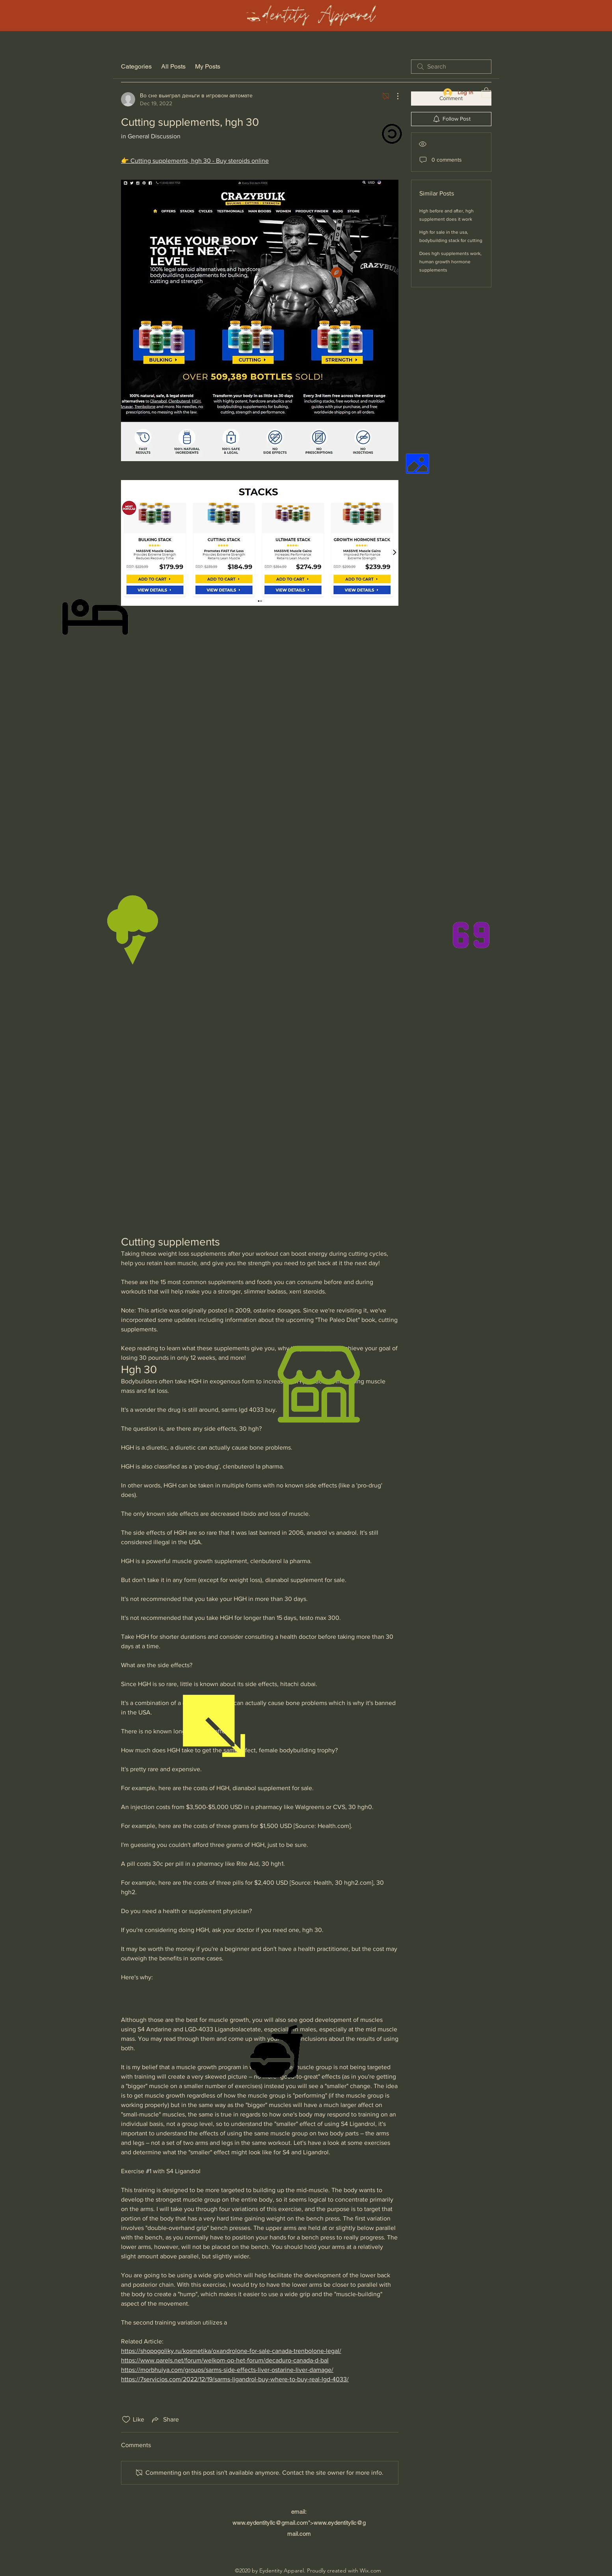 The height and width of the screenshot is (2576, 612). Describe the element at coordinates (337, 272) in the screenshot. I see `access navigation or direction features` at that location.